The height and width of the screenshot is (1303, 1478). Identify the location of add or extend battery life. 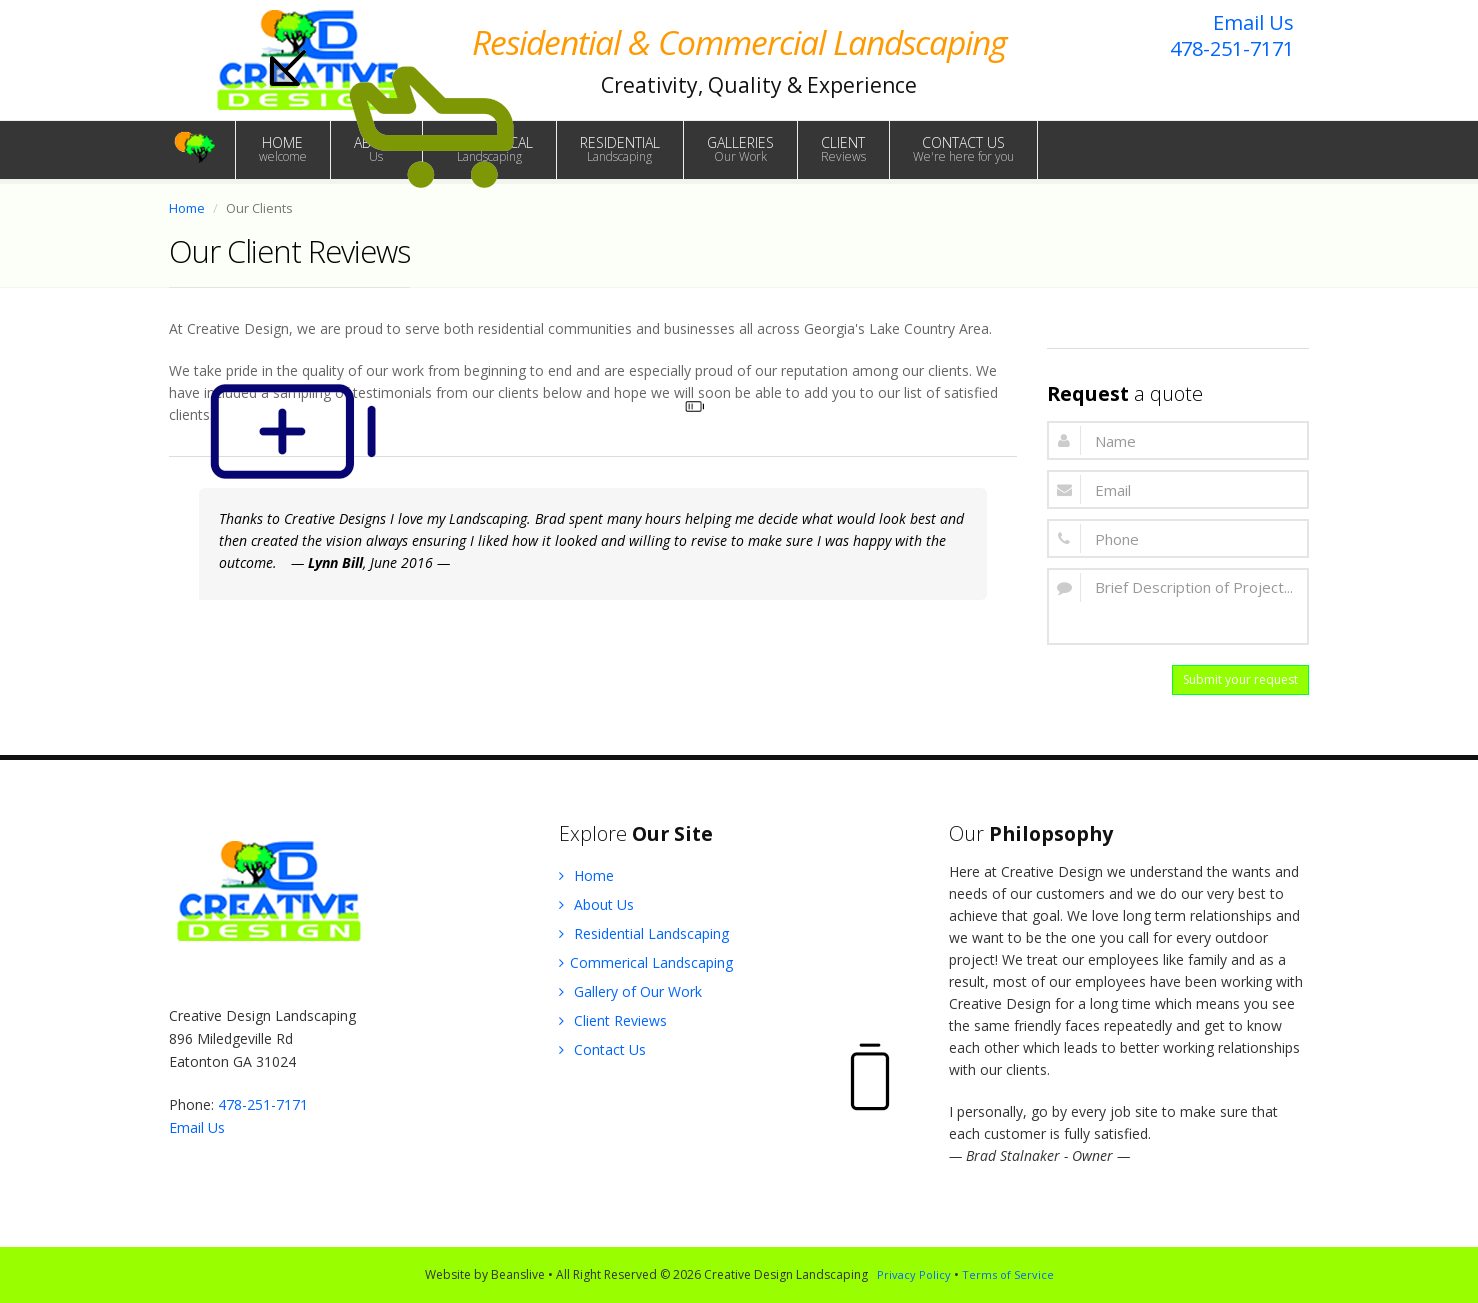
(290, 431).